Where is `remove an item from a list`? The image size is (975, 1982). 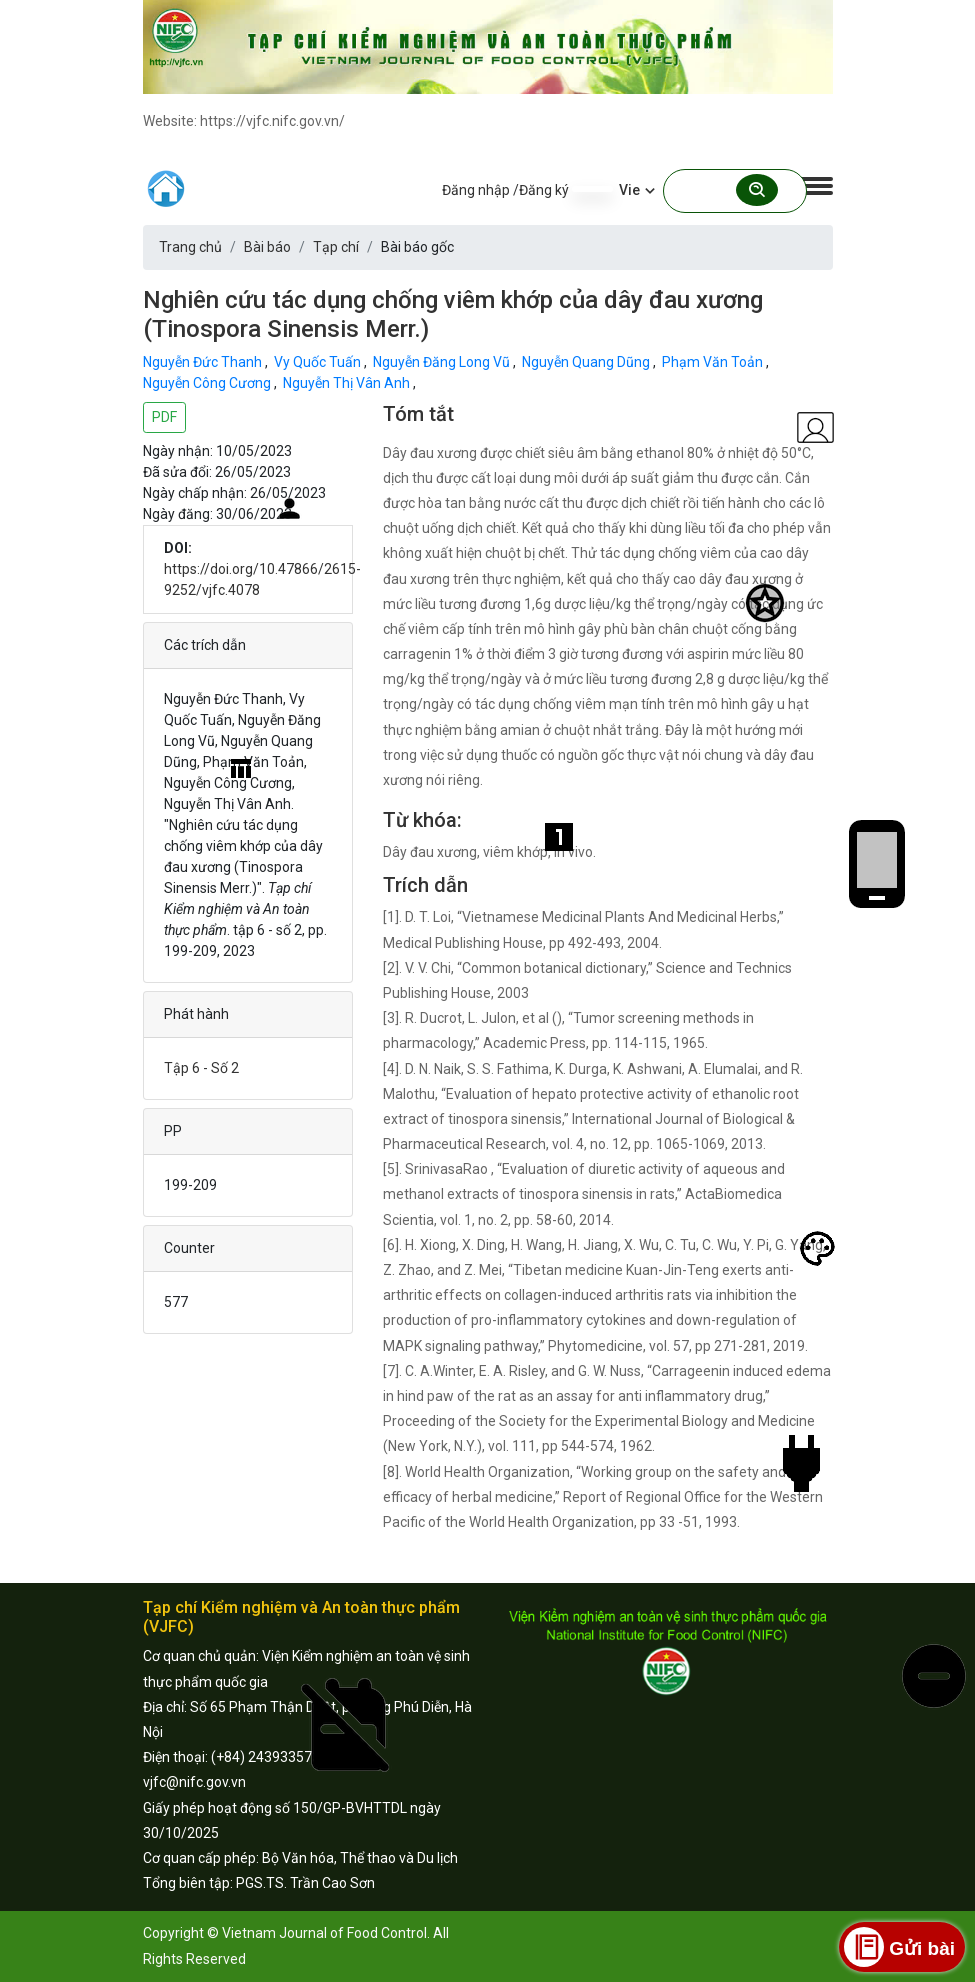
remove an item from a list is located at coordinates (934, 1676).